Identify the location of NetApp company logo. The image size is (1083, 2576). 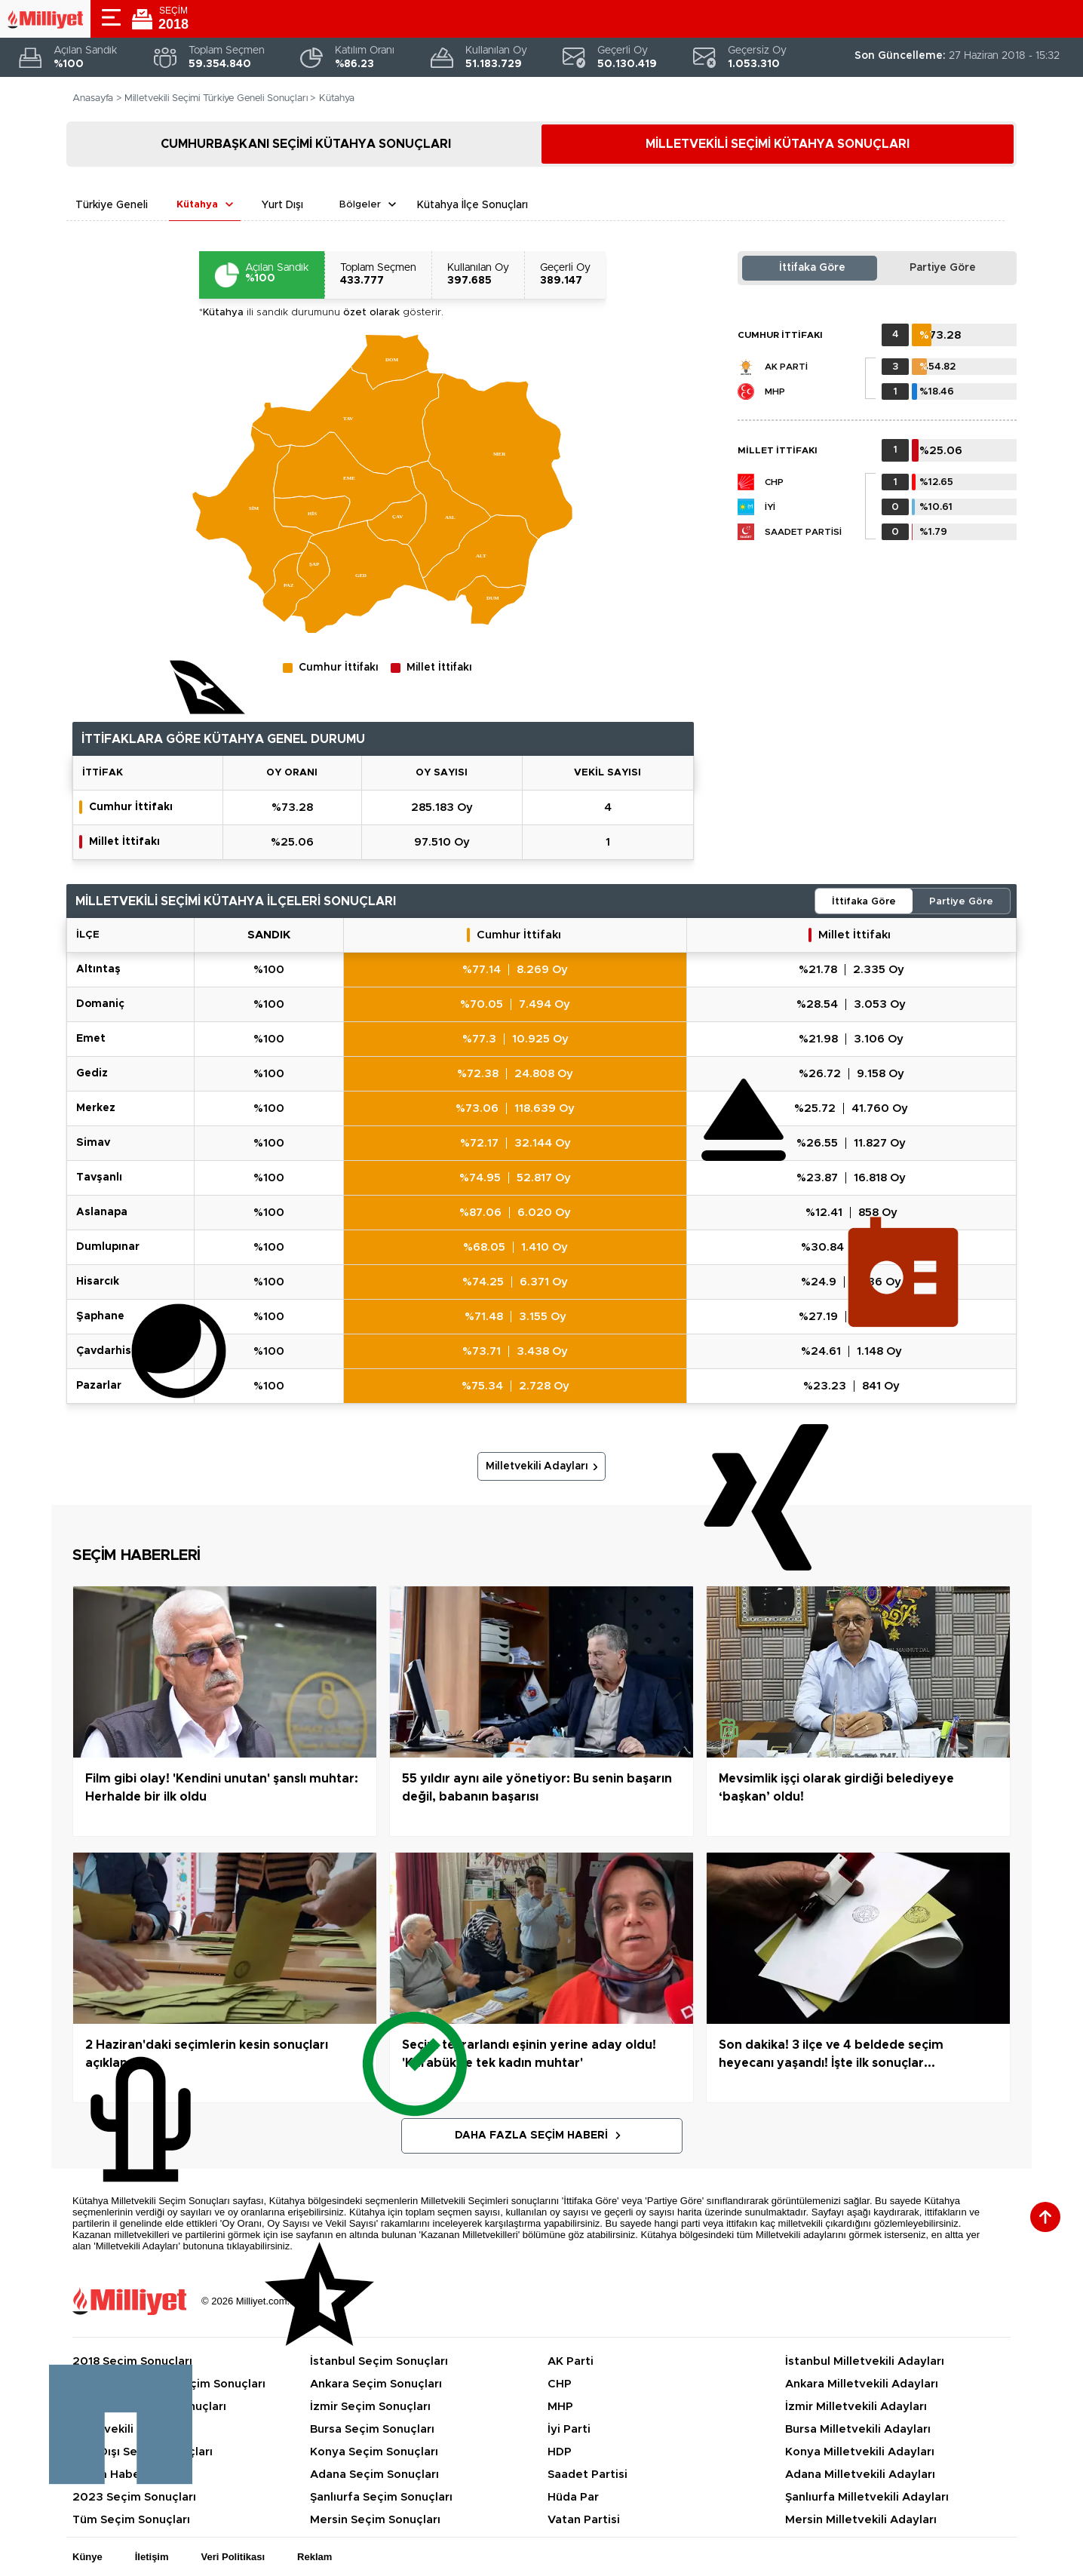
(121, 2424).